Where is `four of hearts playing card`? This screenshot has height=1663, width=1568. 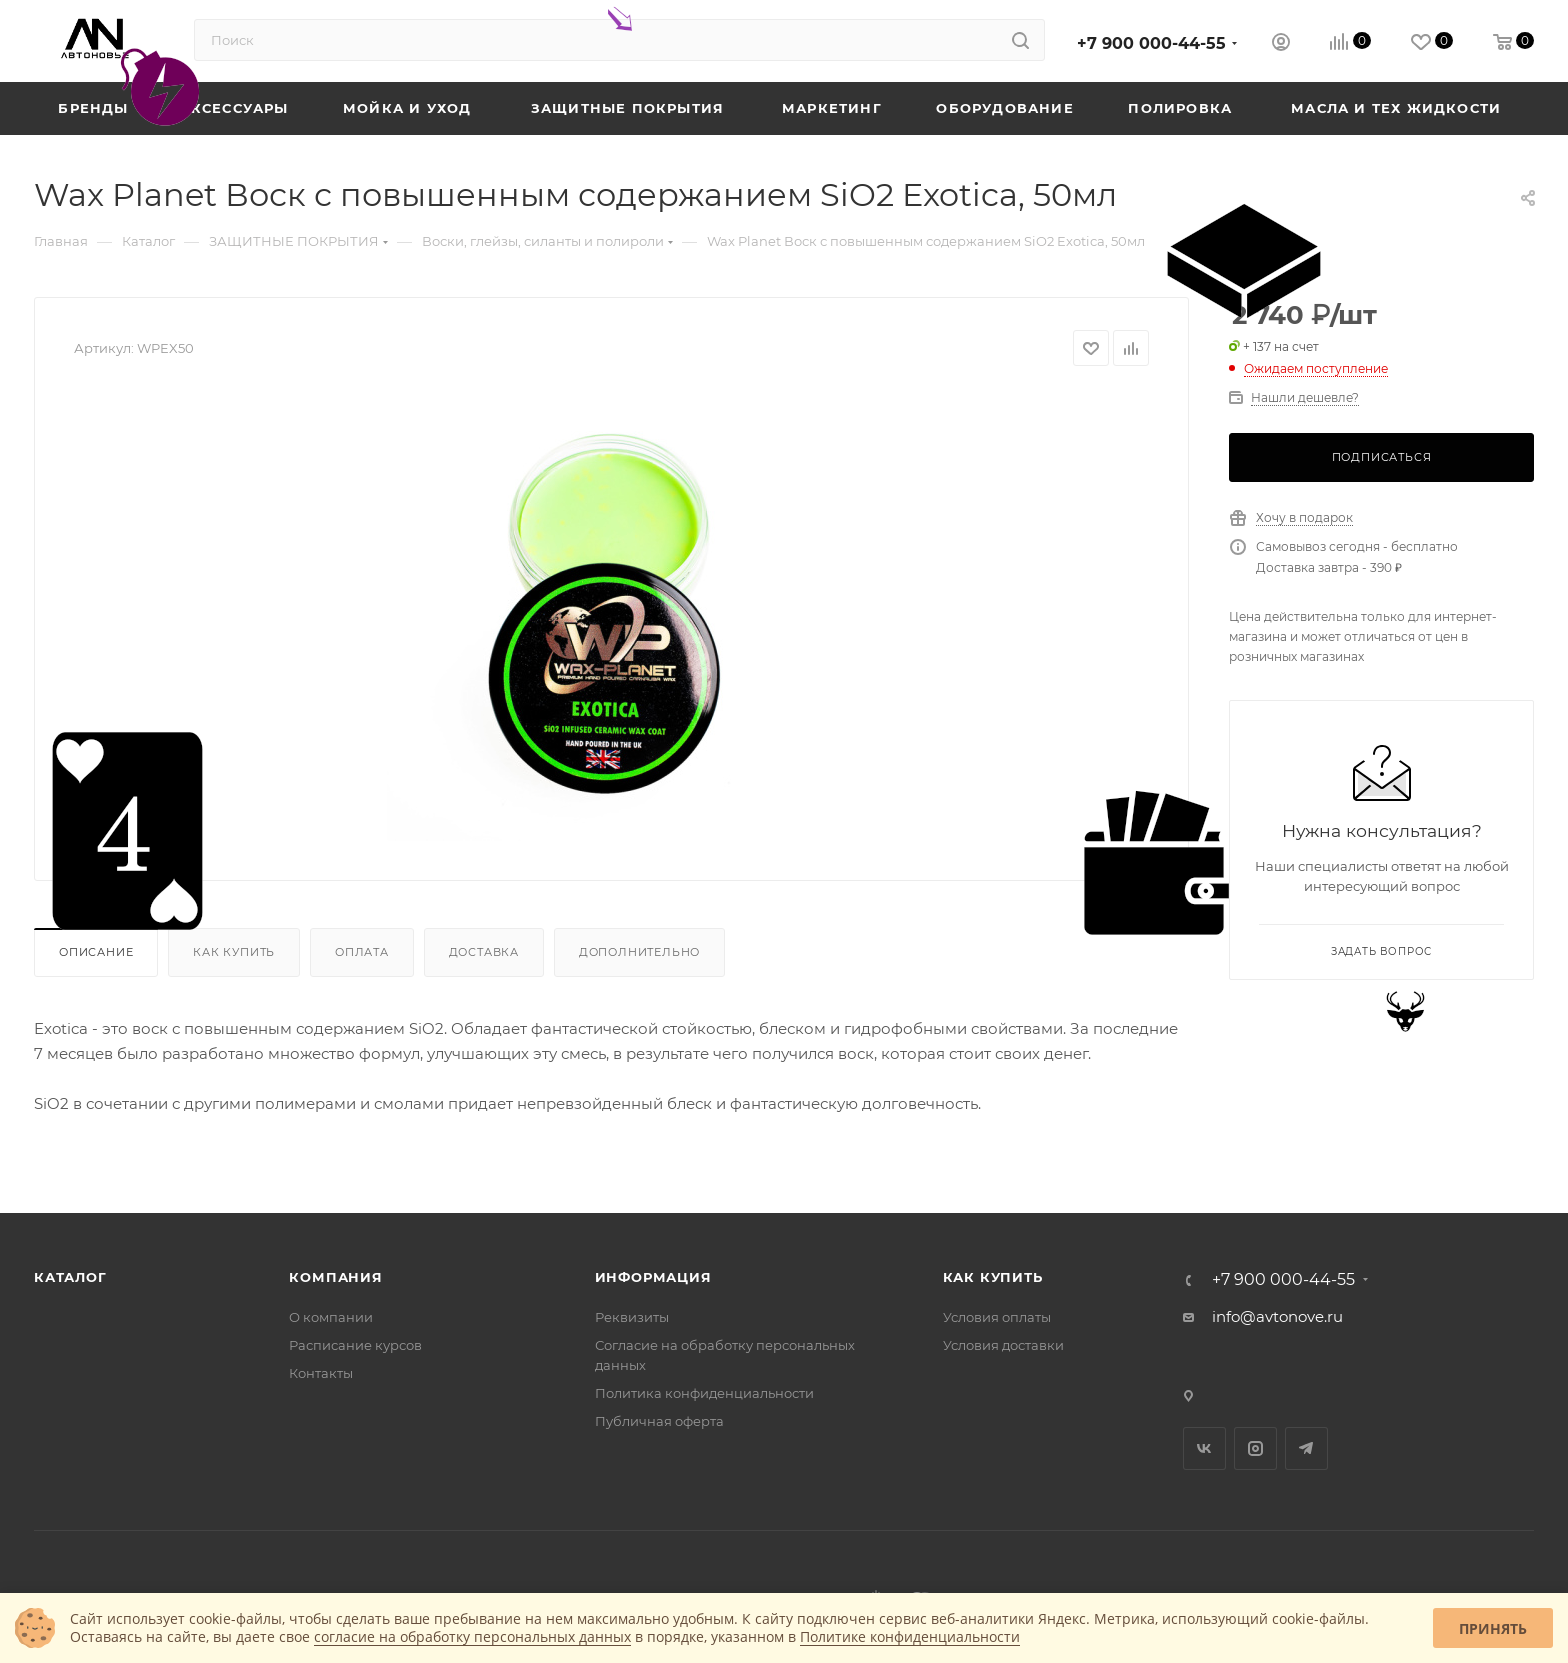 four of hearts playing card is located at coordinates (127, 831).